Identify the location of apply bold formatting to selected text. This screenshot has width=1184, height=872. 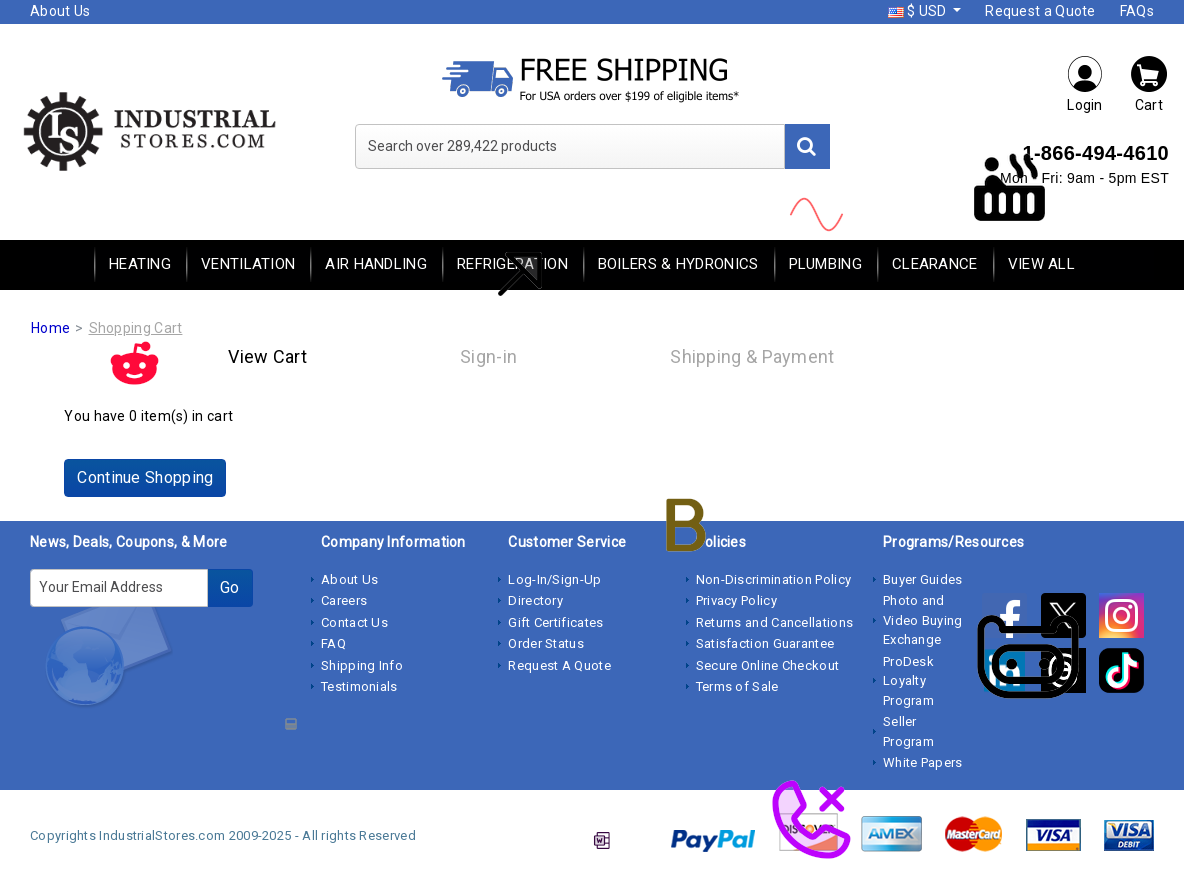
(686, 525).